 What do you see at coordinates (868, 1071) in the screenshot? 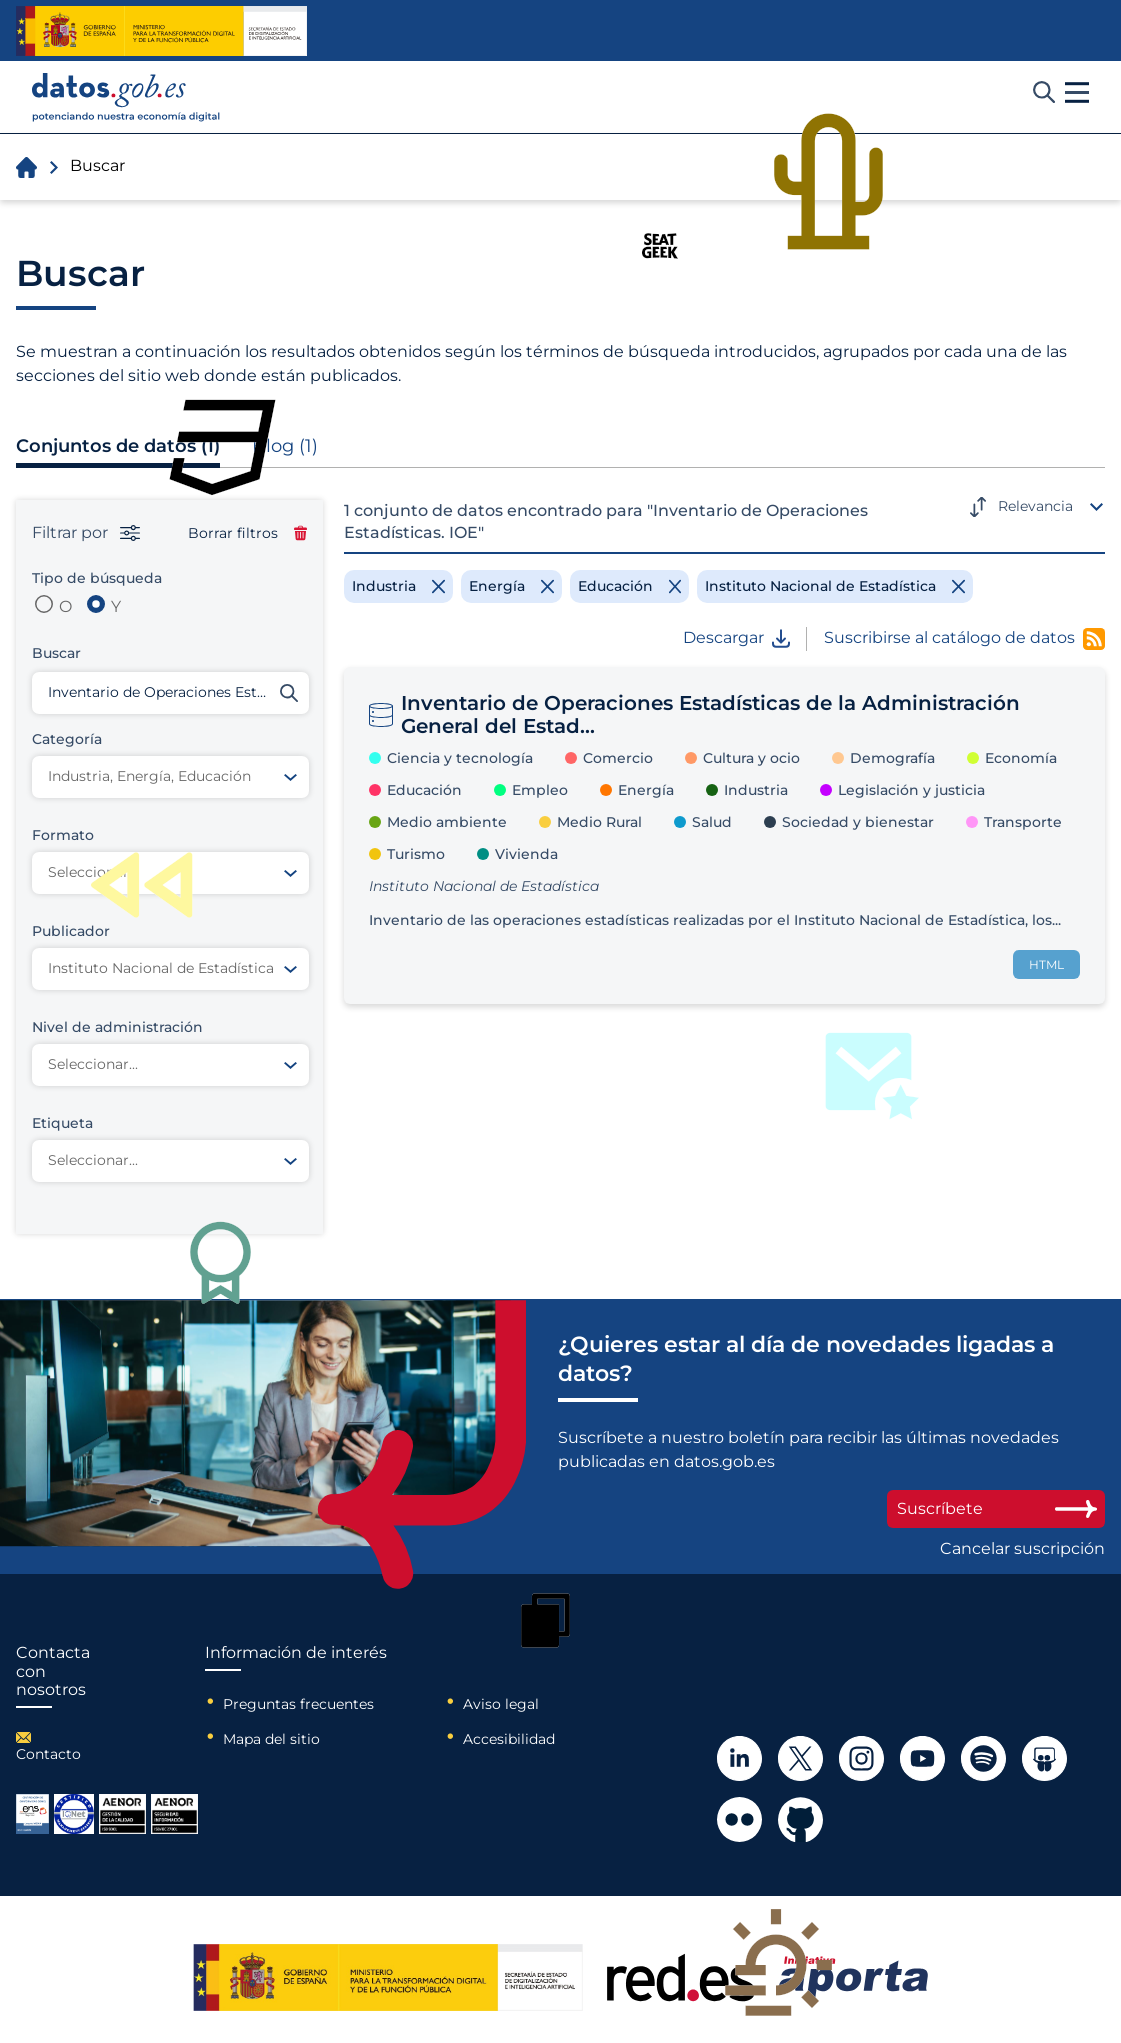
I see `view starred or important emails` at bounding box center [868, 1071].